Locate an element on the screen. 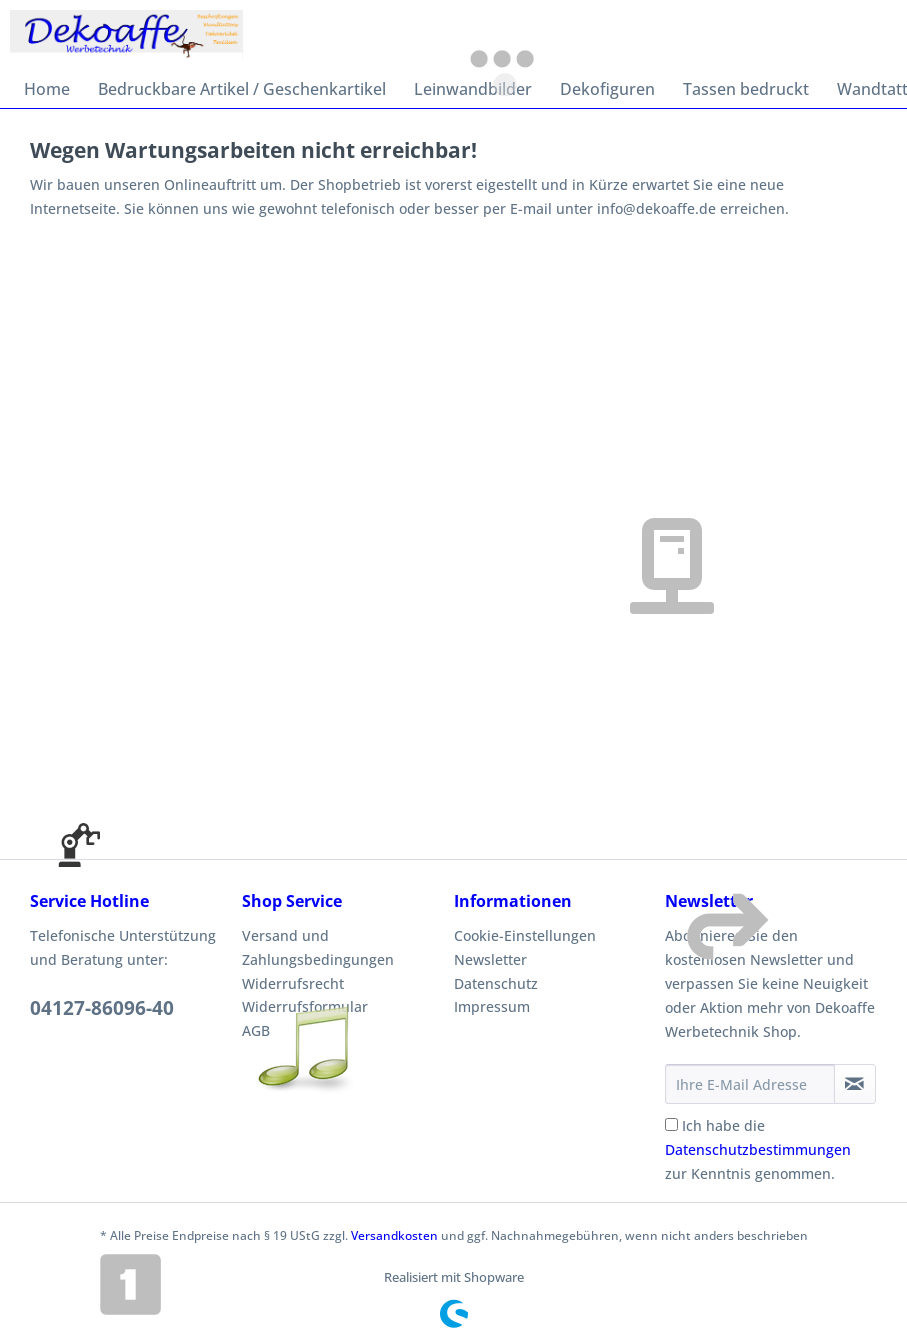  open builder or automation tools is located at coordinates (78, 845).